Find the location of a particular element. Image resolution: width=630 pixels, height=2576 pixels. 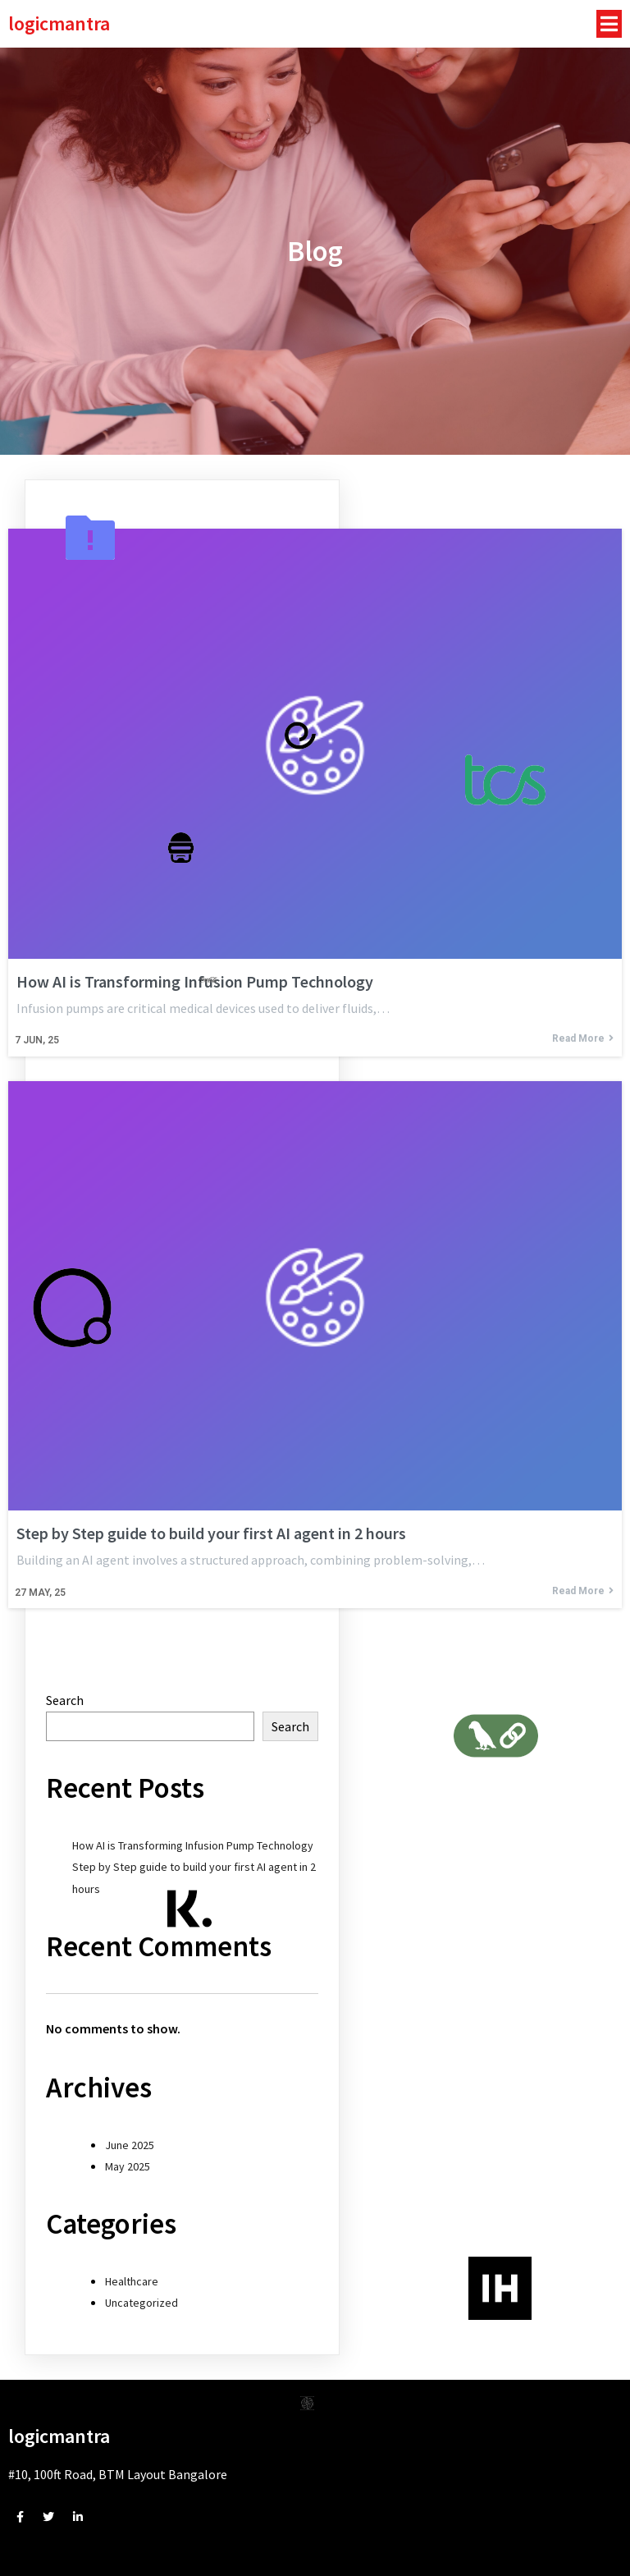

every.org logo is located at coordinates (300, 736).